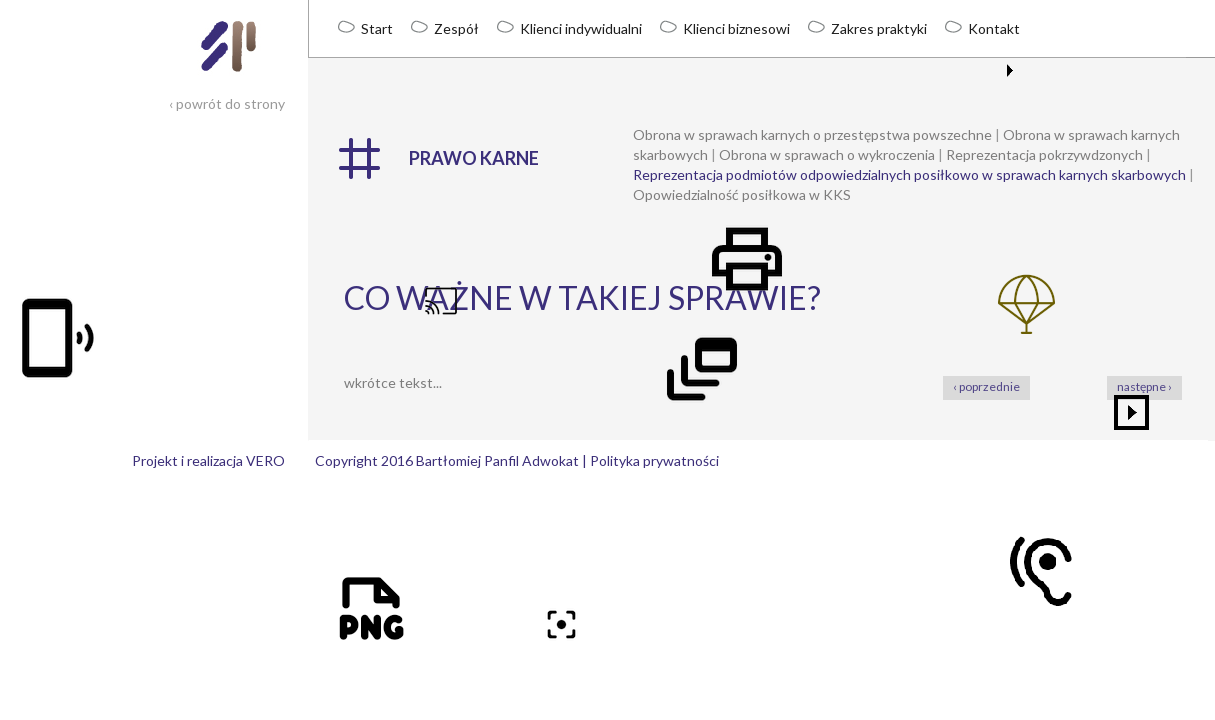  What do you see at coordinates (58, 338) in the screenshot?
I see `incoming call or notification on connected device` at bounding box center [58, 338].